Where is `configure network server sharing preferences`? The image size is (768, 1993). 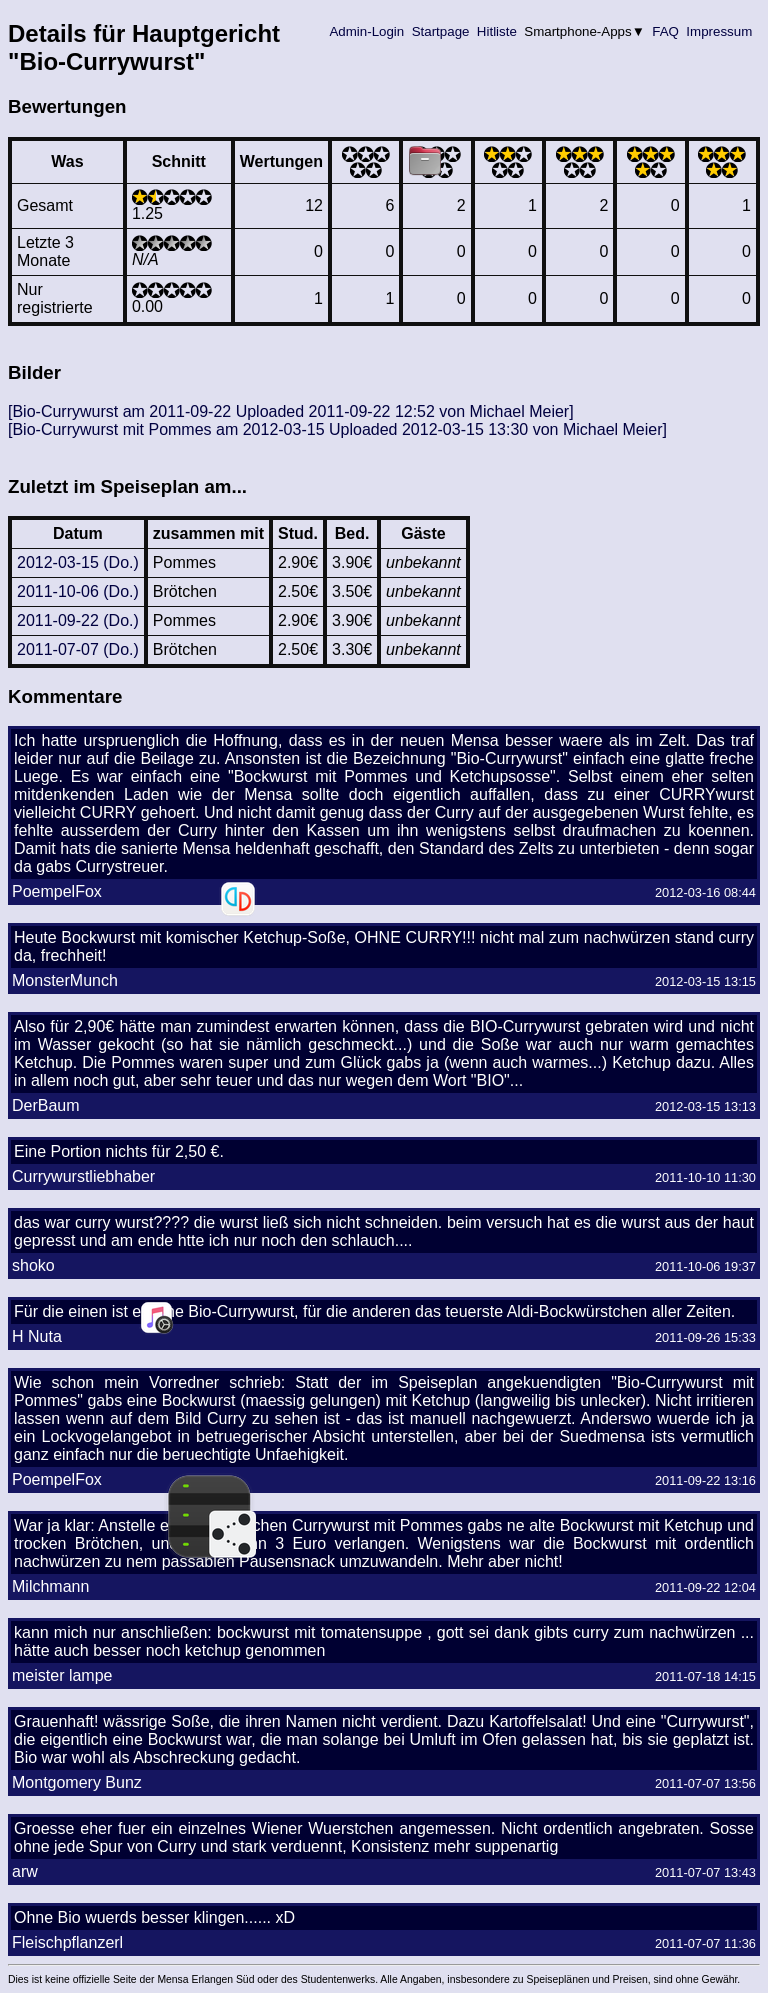
configure network server sharing preferences is located at coordinates (210, 1518).